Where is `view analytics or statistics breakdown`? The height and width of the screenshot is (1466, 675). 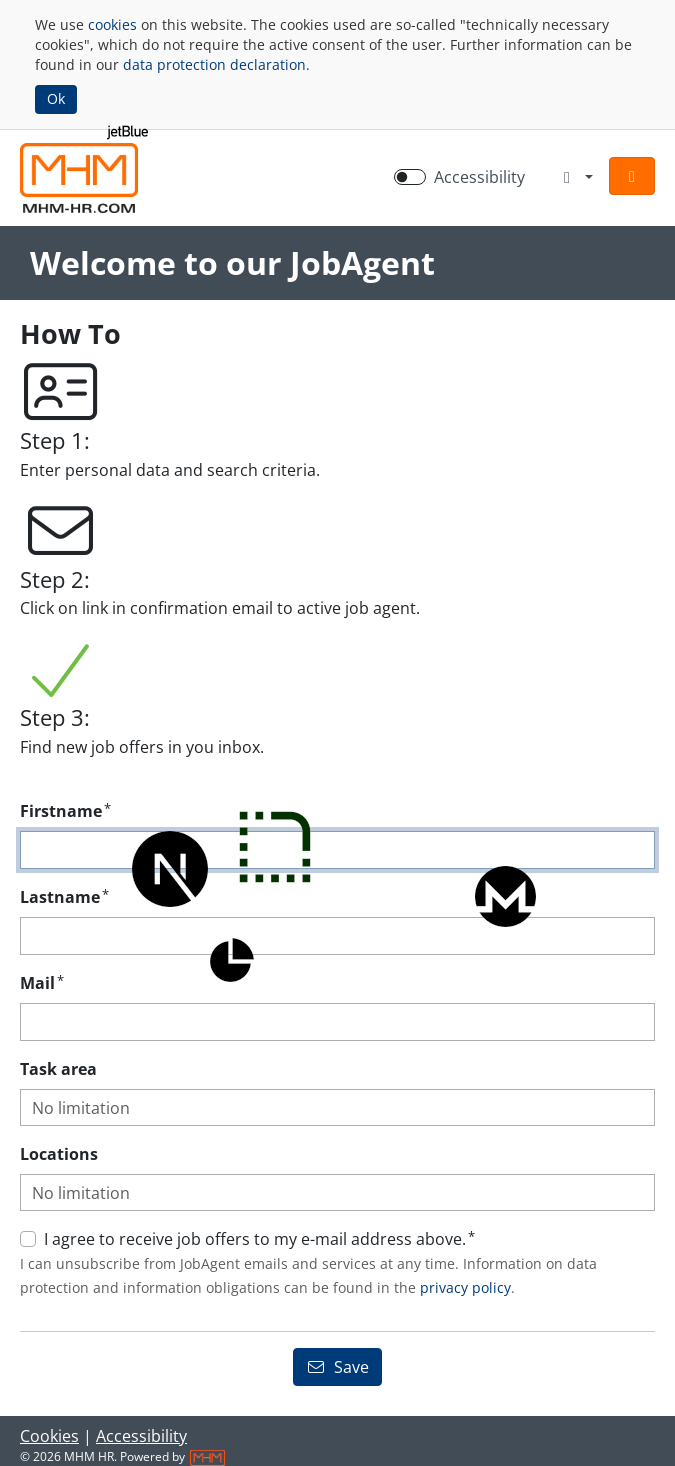 view analytics or statistics breakdown is located at coordinates (230, 961).